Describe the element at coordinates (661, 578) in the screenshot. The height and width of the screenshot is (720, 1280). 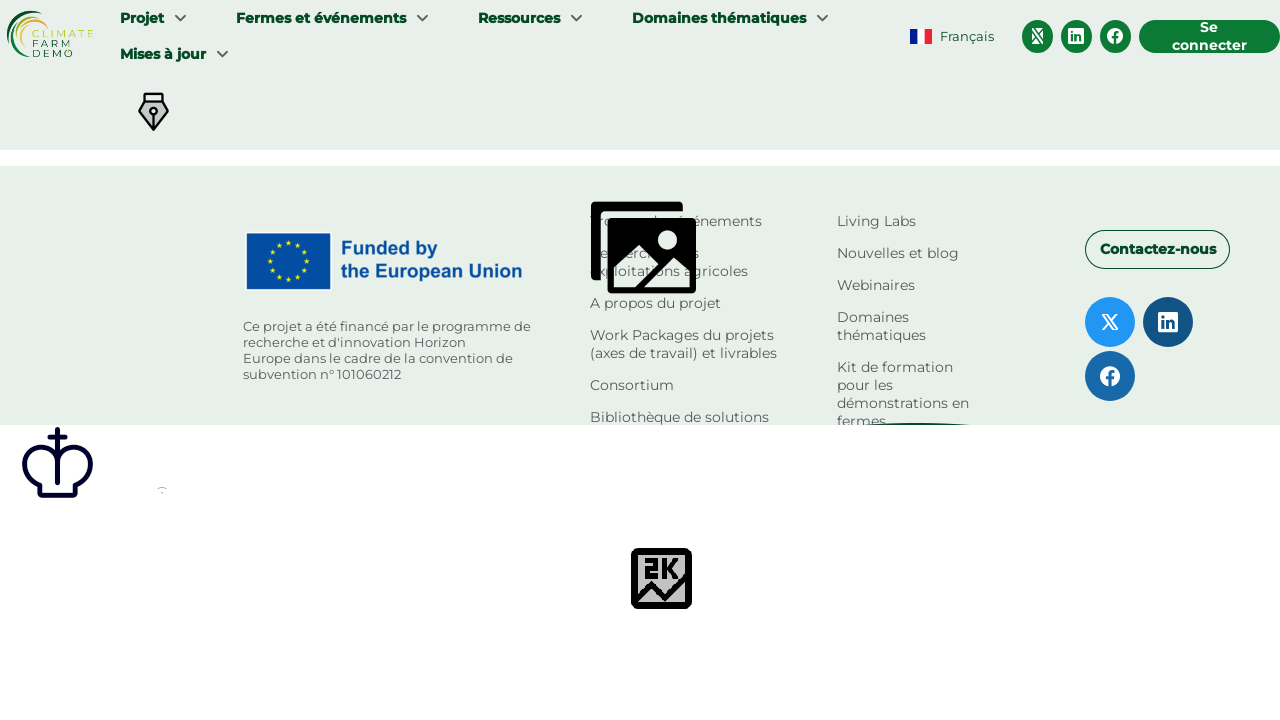
I see `view score or rating statistics` at that location.